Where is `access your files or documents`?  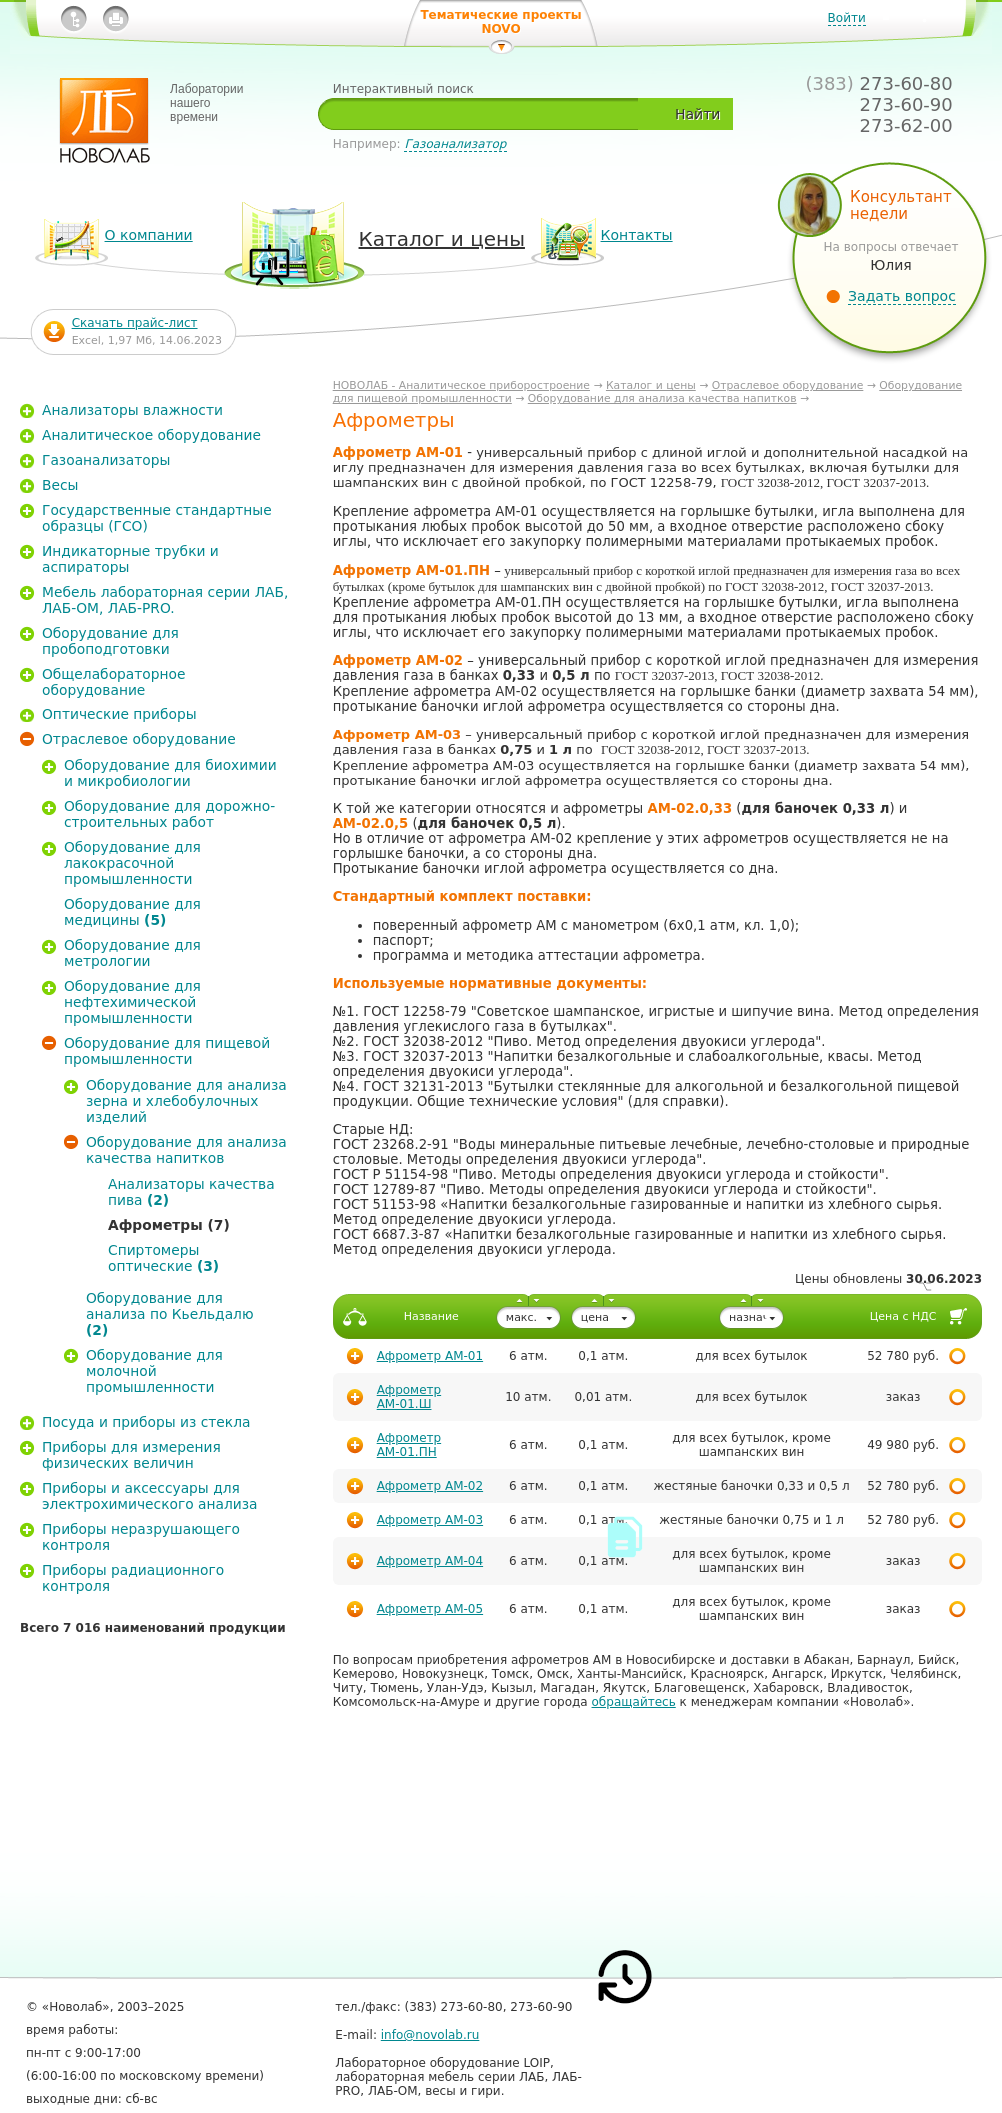 access your files or documents is located at coordinates (625, 1537).